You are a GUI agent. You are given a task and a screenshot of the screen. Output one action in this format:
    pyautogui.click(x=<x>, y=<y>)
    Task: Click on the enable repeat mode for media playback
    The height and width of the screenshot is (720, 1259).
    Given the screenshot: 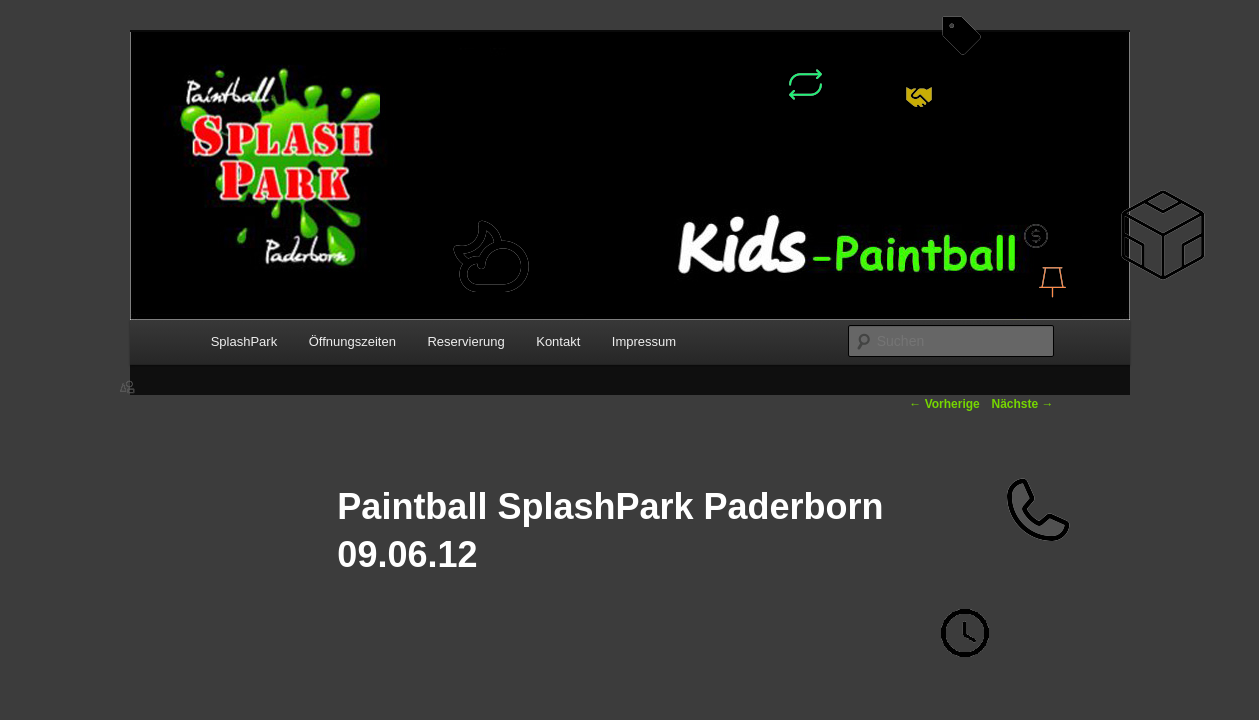 What is the action you would take?
    pyautogui.click(x=805, y=84)
    